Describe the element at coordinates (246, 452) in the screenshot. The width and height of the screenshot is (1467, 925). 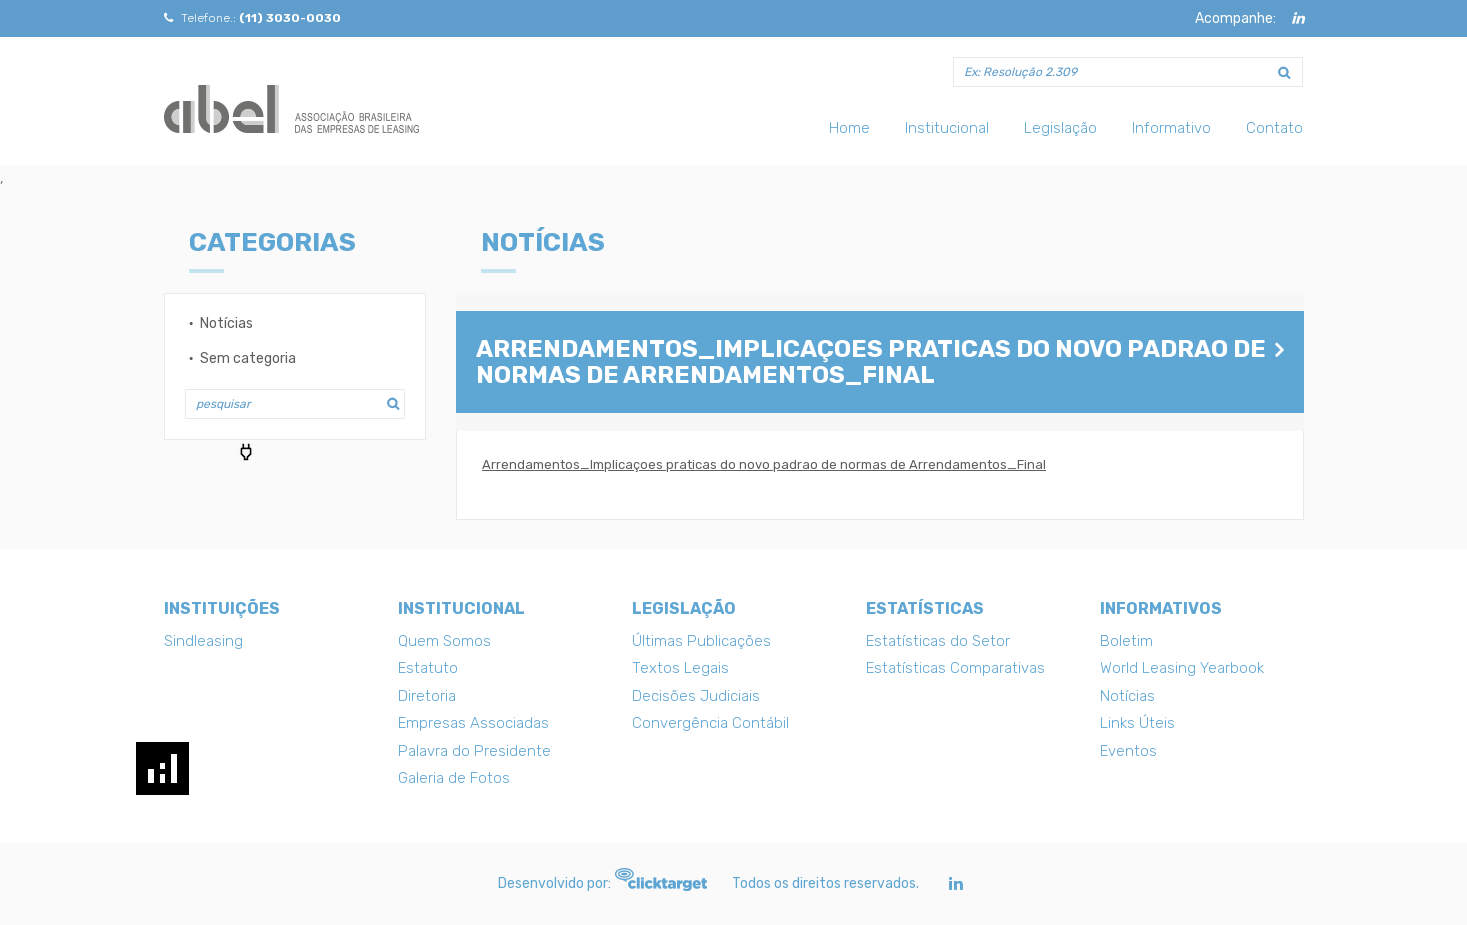
I see `indicates device is charging or connected to power` at that location.